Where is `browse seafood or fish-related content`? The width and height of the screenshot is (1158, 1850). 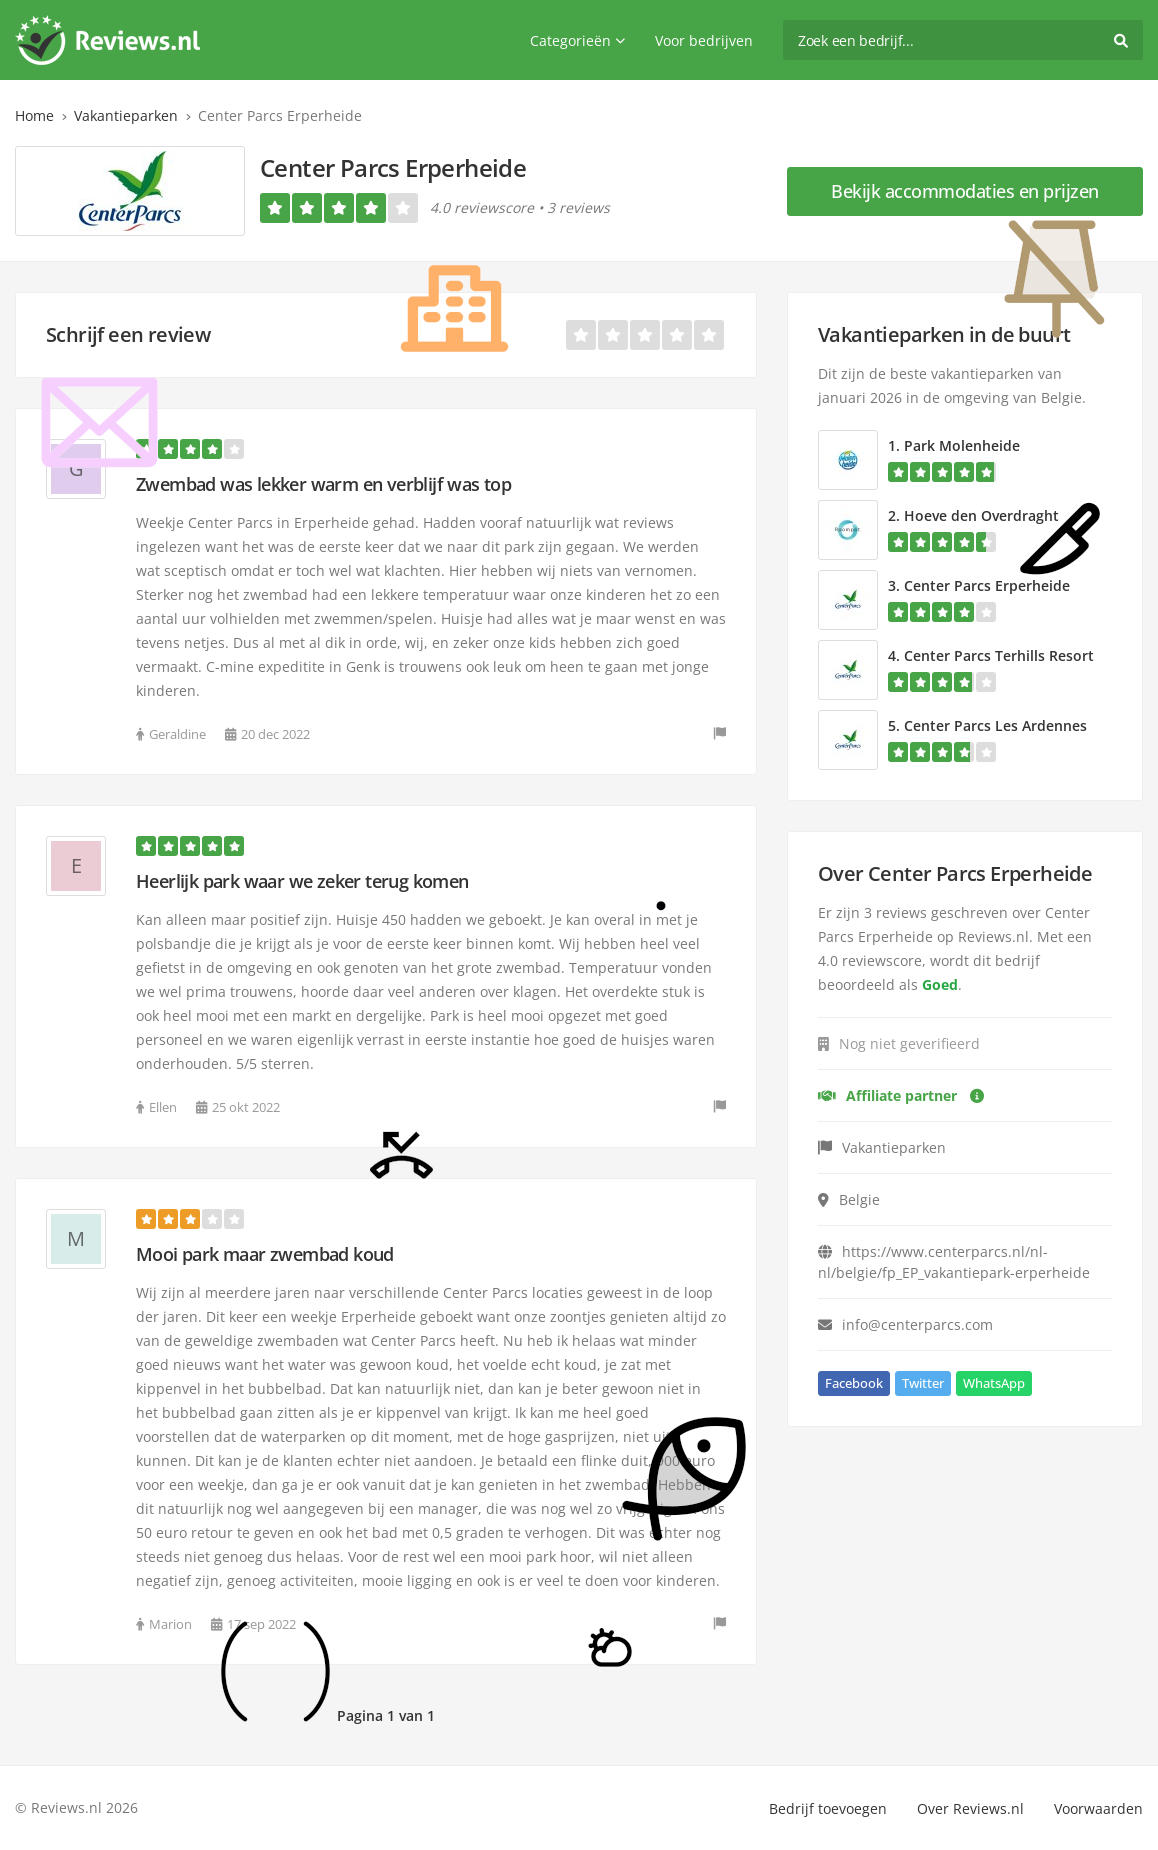
browse seafood or fish-related content is located at coordinates (688, 1474).